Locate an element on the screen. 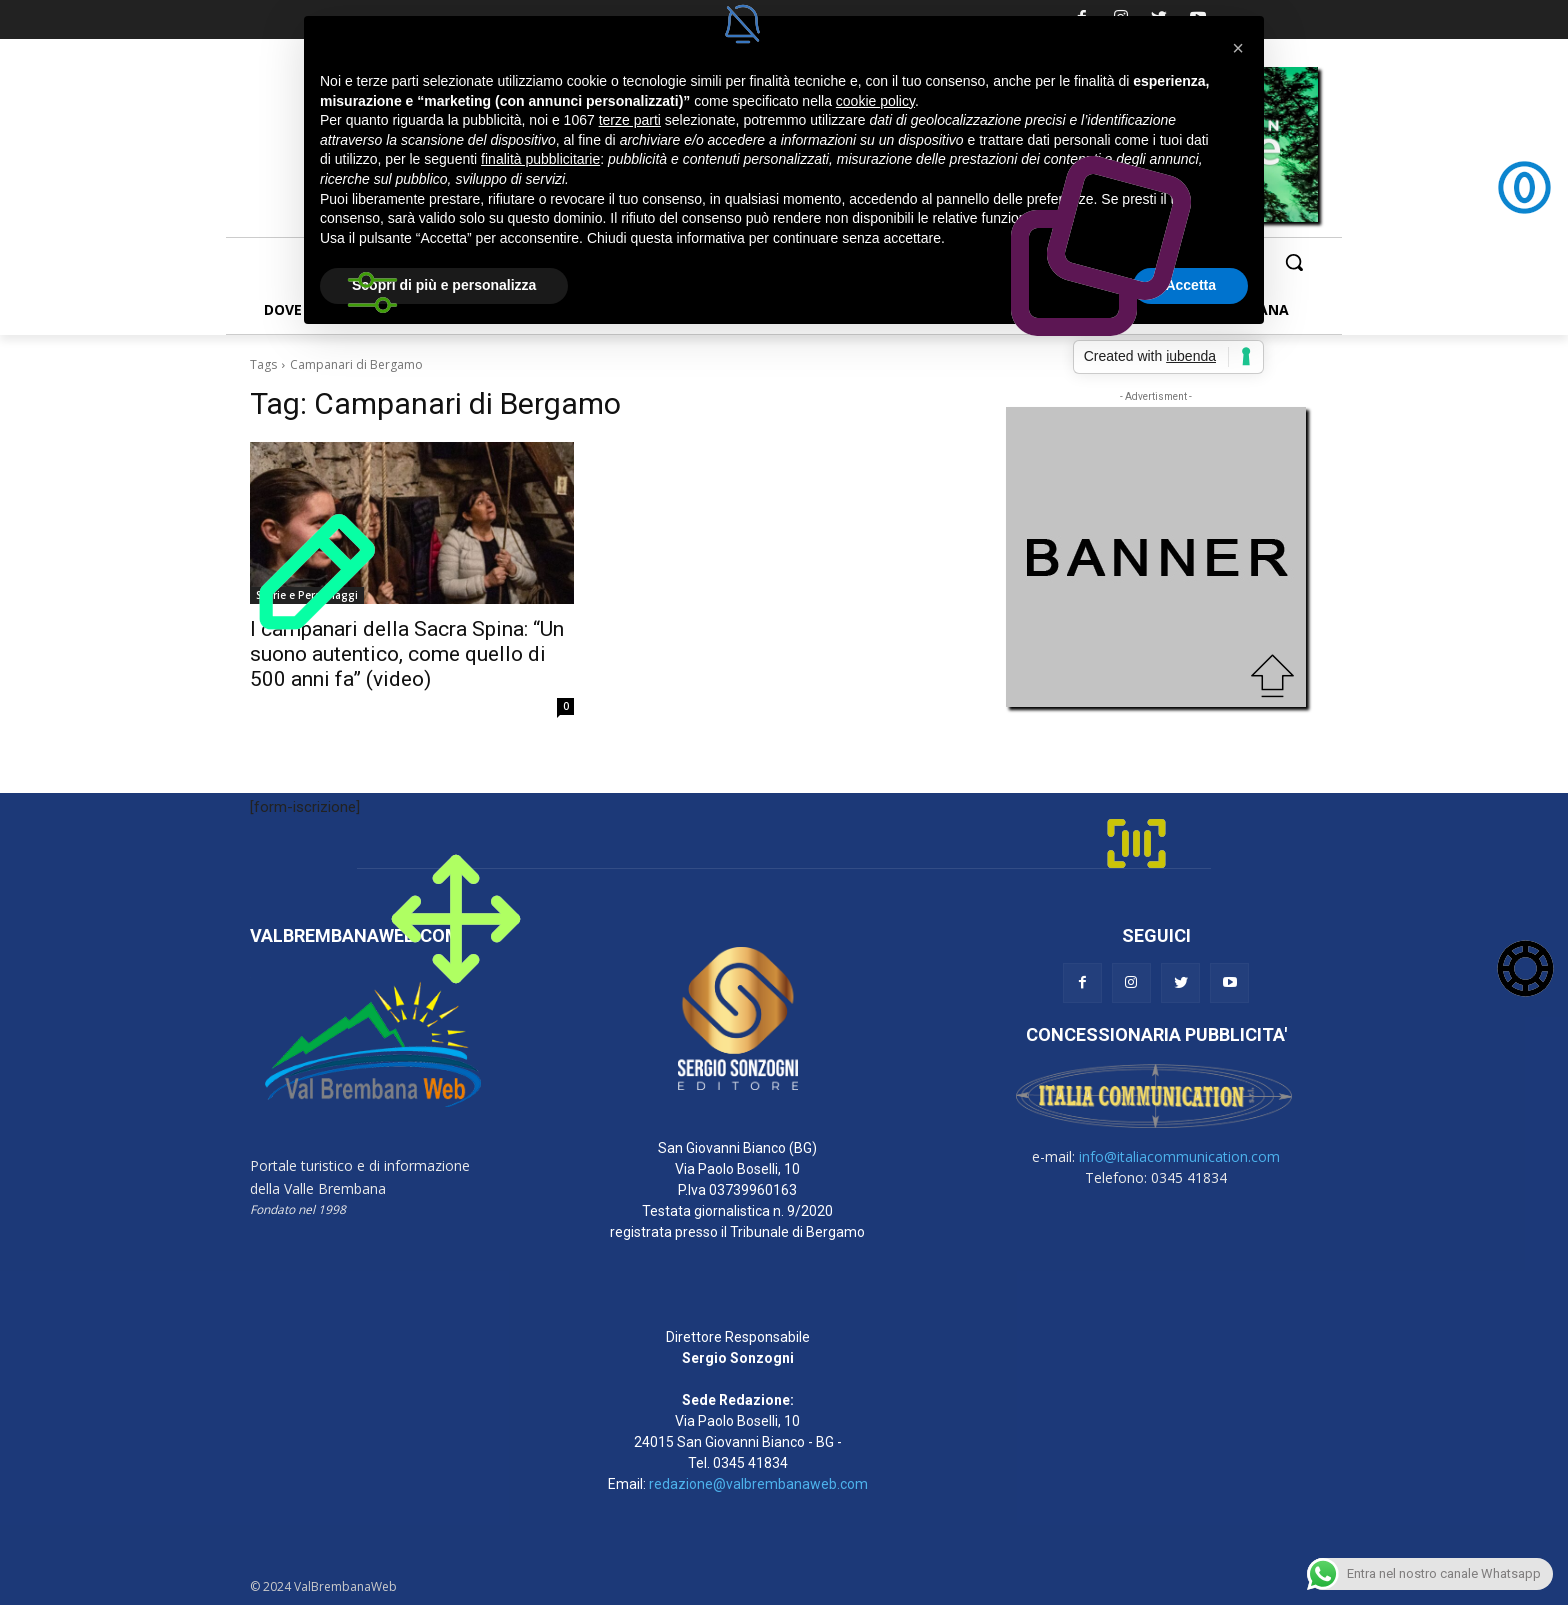 This screenshot has width=1568, height=1605. move or reposition an element is located at coordinates (456, 919).